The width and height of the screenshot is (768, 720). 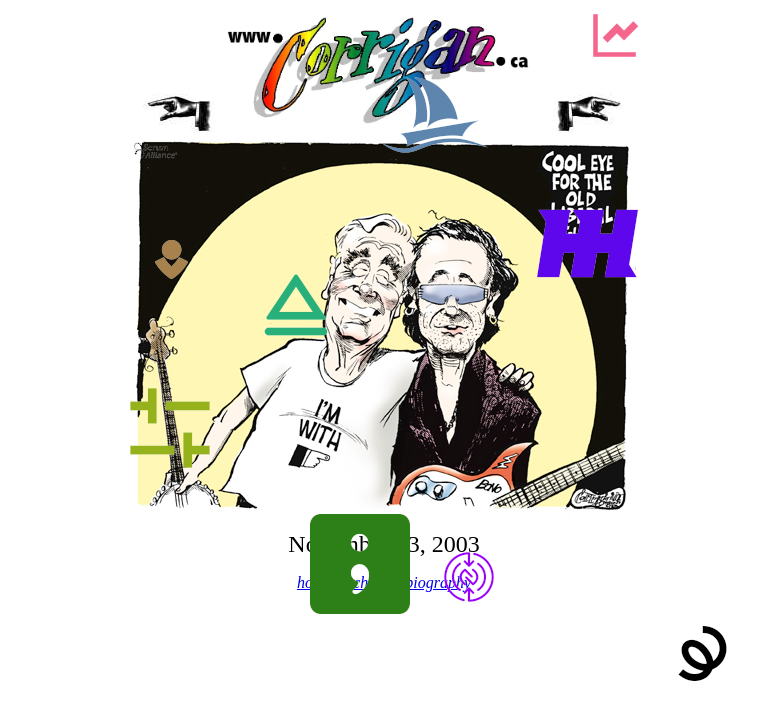 What do you see at coordinates (171, 259) in the screenshot?
I see `opsgenie incident management platform logo` at bounding box center [171, 259].